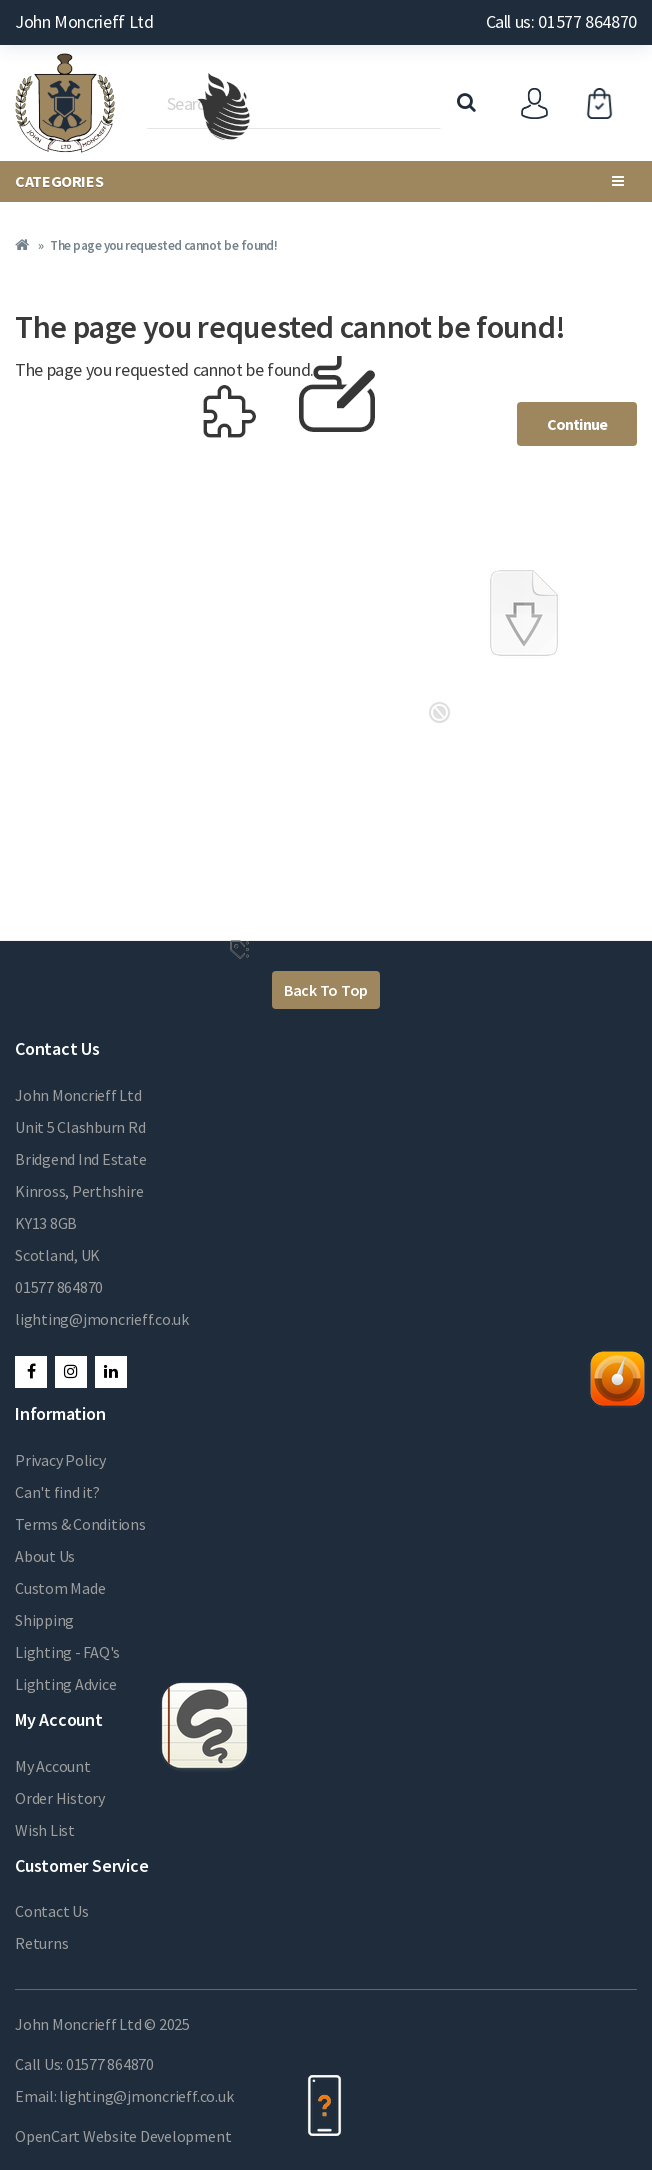 This screenshot has width=652, height=2170. I want to click on view or manage music tags, so click(239, 949).